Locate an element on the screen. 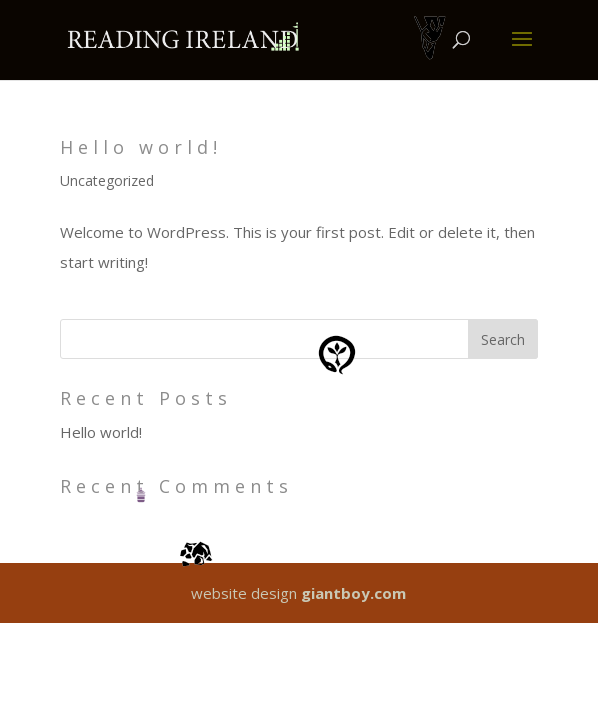 The image size is (598, 720). browse plants and animals category is located at coordinates (337, 355).